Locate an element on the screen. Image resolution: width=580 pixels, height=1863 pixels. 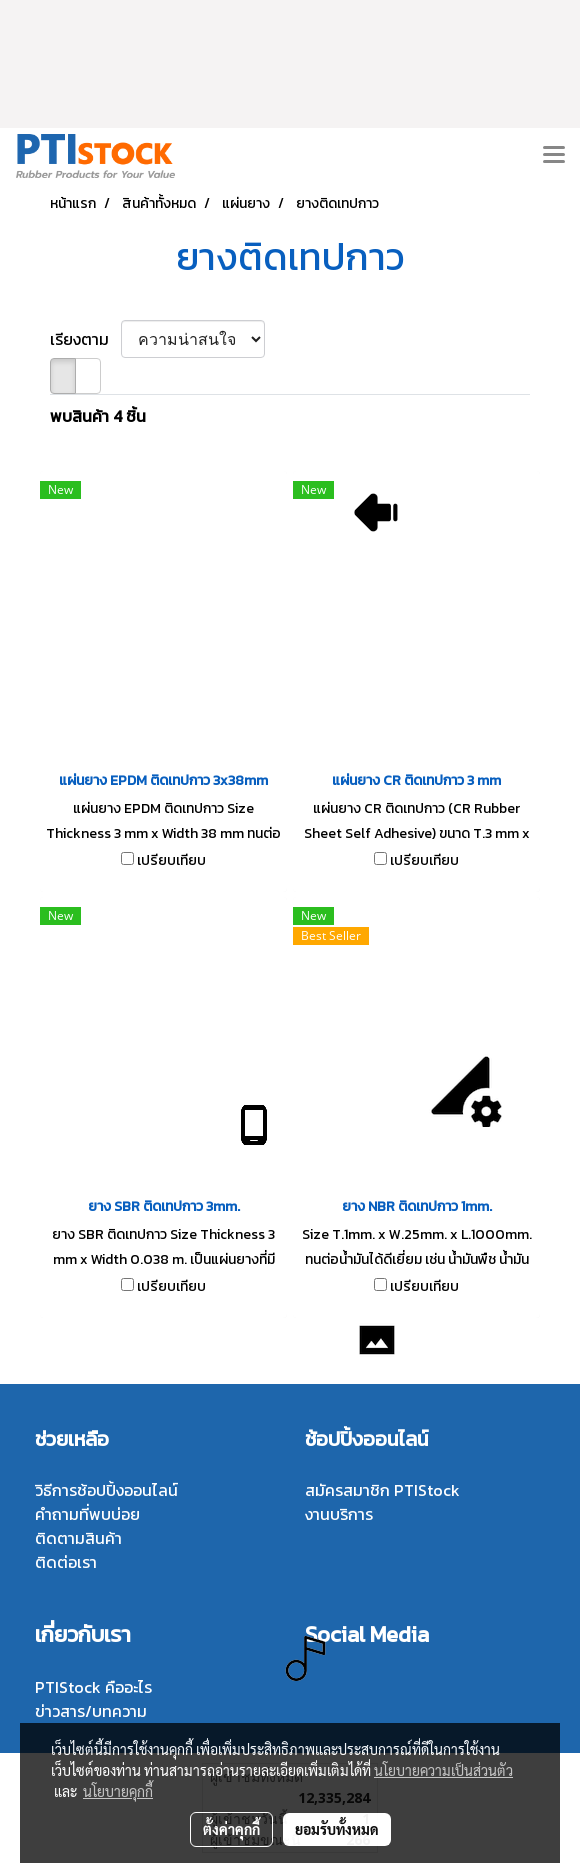
access music or audio player is located at coordinates (305, 1657).